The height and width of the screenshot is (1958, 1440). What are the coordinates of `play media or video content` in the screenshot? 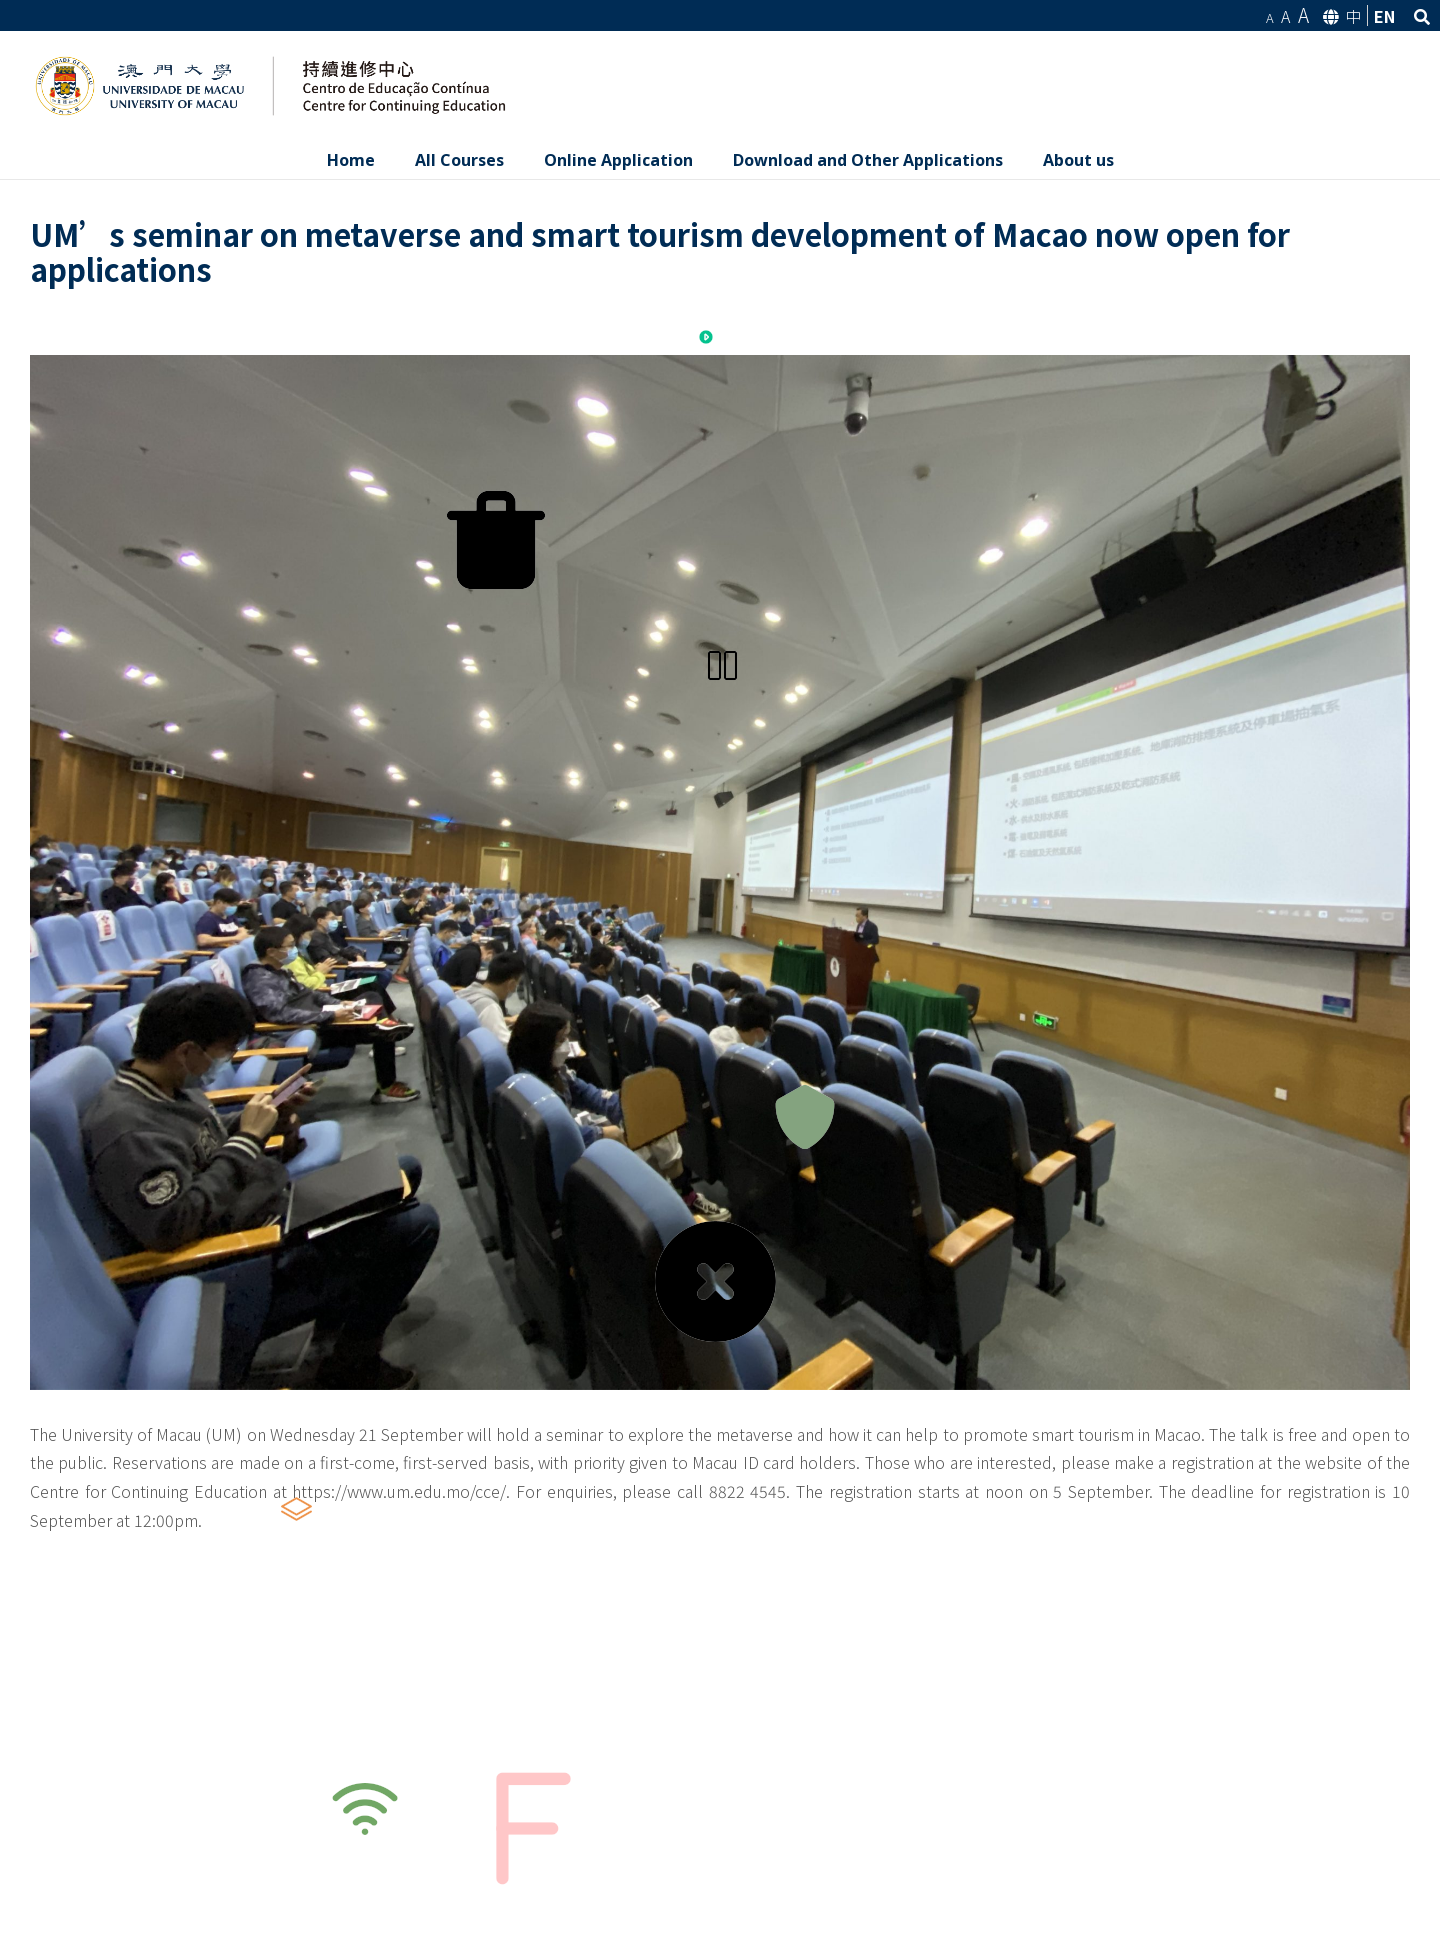 It's located at (706, 337).